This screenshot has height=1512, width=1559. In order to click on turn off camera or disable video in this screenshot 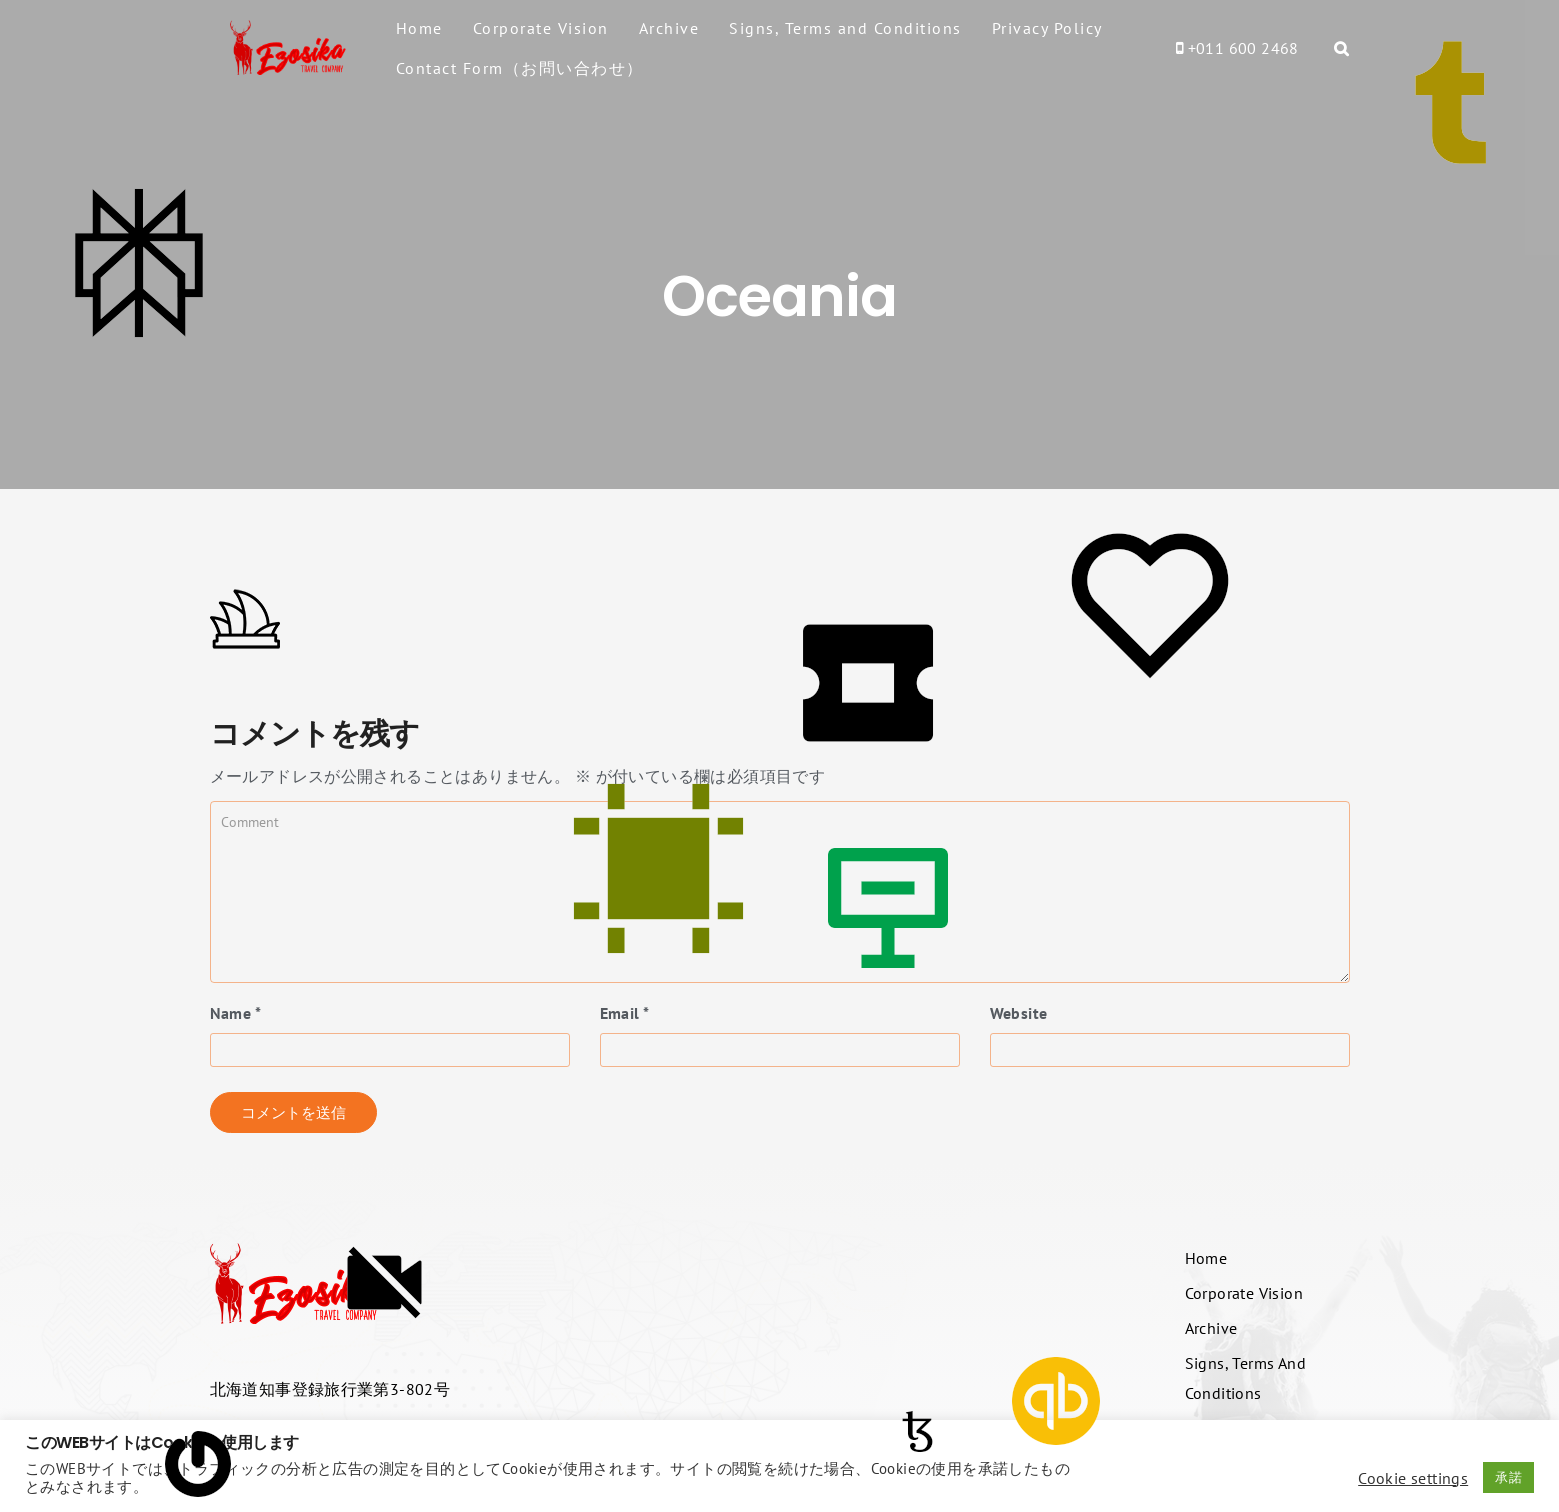, I will do `click(384, 1282)`.